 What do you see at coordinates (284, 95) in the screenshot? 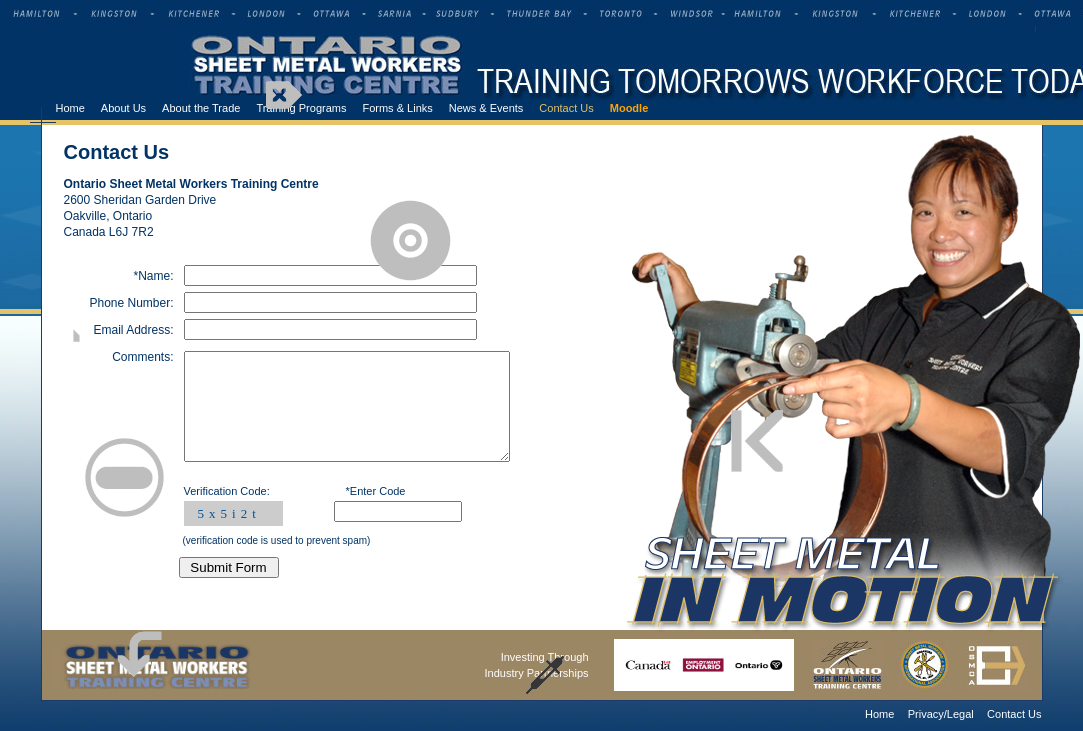
I see `clear text input field (right-to-left layout)` at bounding box center [284, 95].